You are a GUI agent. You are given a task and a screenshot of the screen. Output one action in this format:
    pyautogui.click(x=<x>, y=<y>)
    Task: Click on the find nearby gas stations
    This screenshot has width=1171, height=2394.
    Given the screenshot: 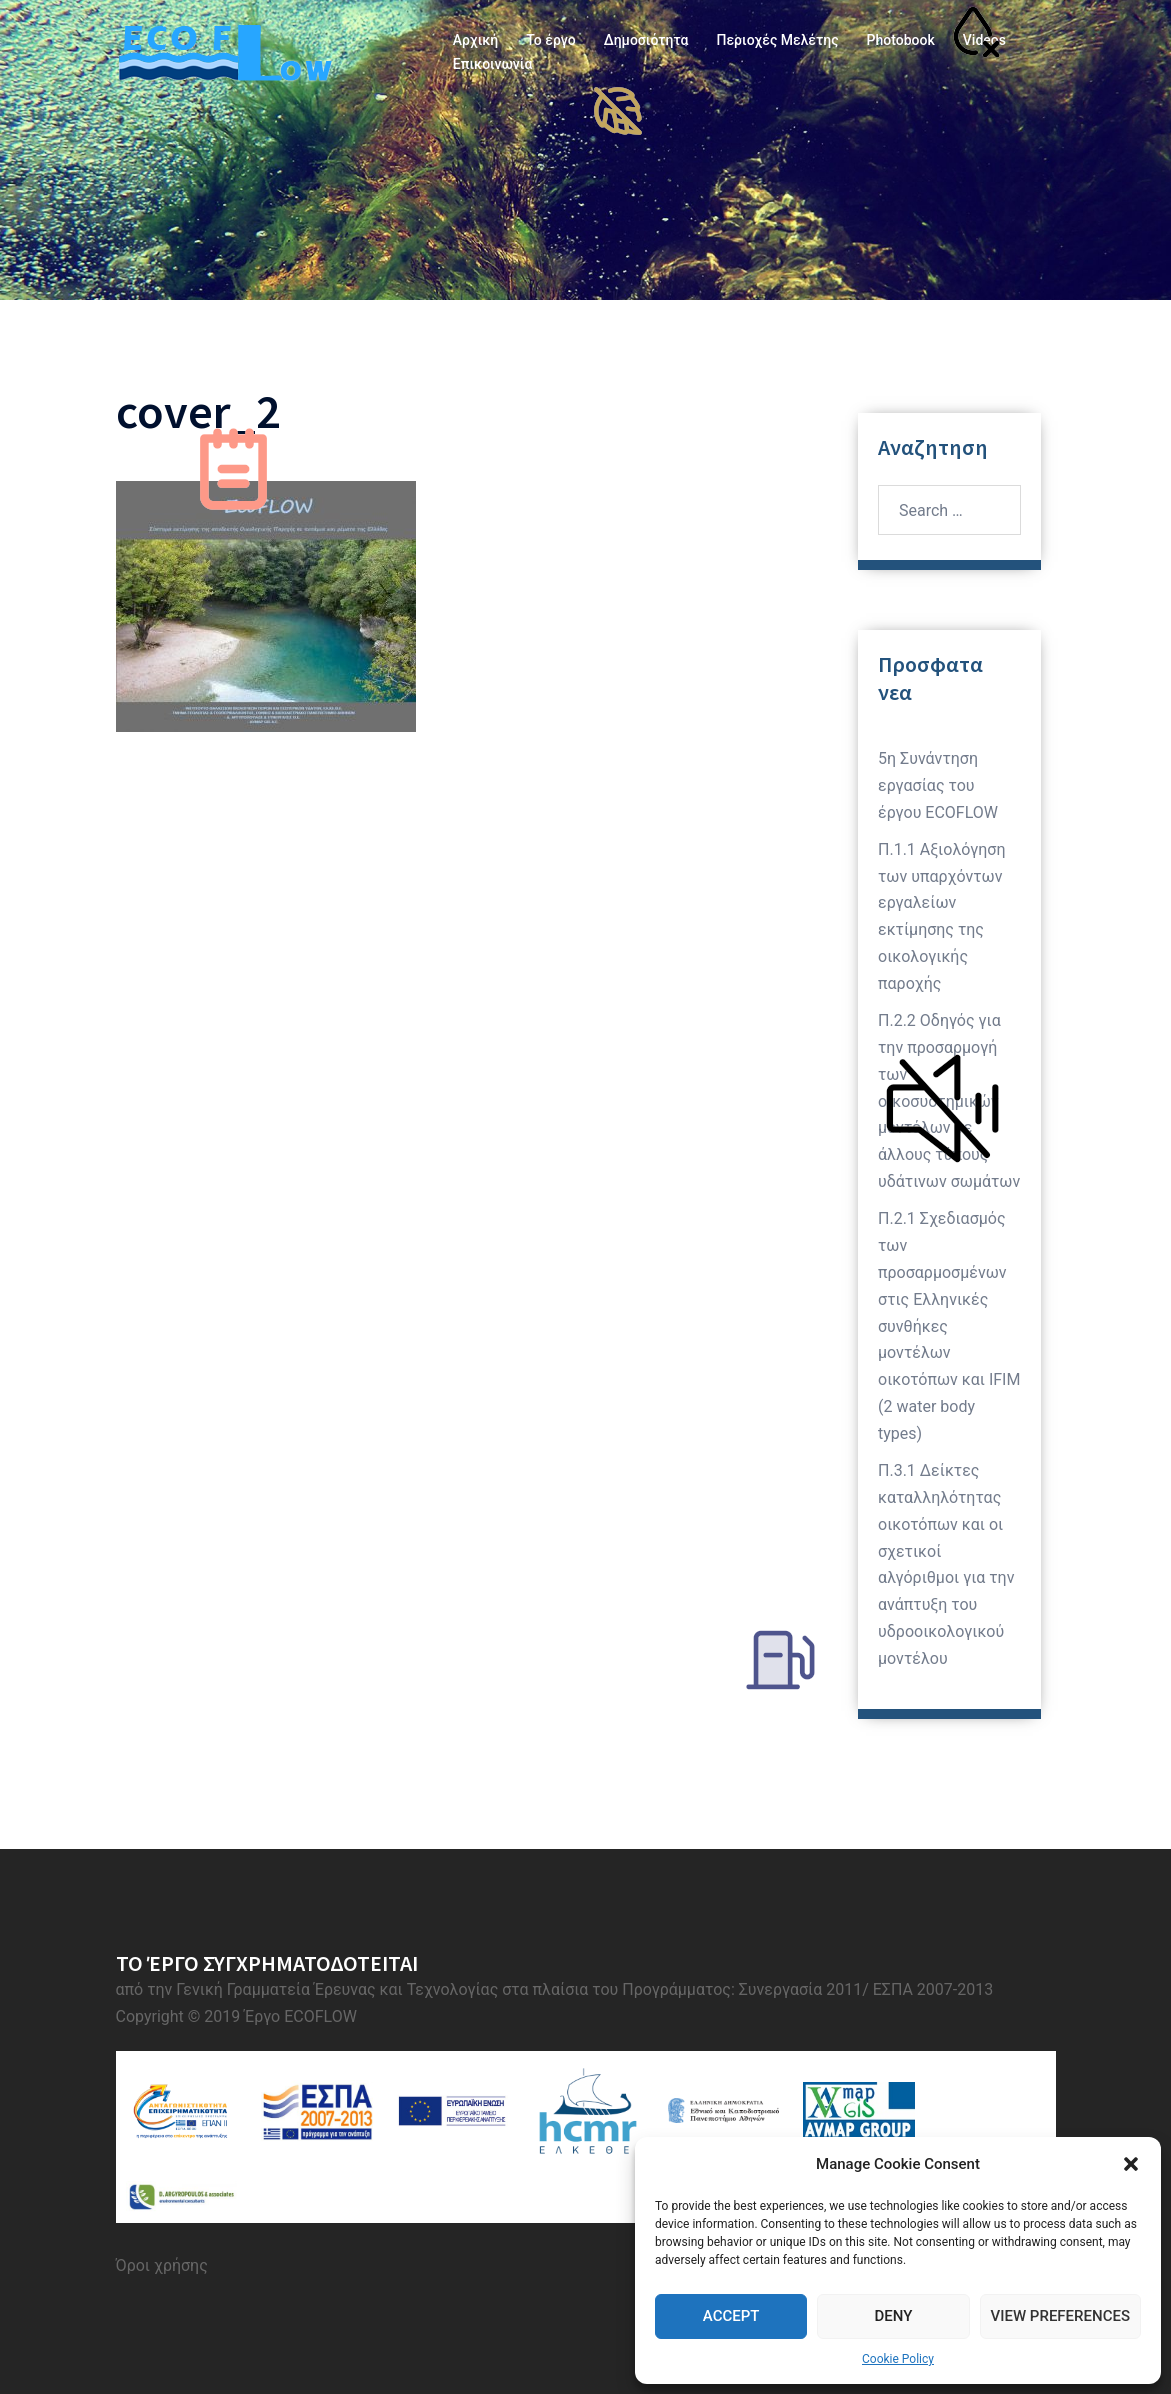 What is the action you would take?
    pyautogui.click(x=778, y=1660)
    